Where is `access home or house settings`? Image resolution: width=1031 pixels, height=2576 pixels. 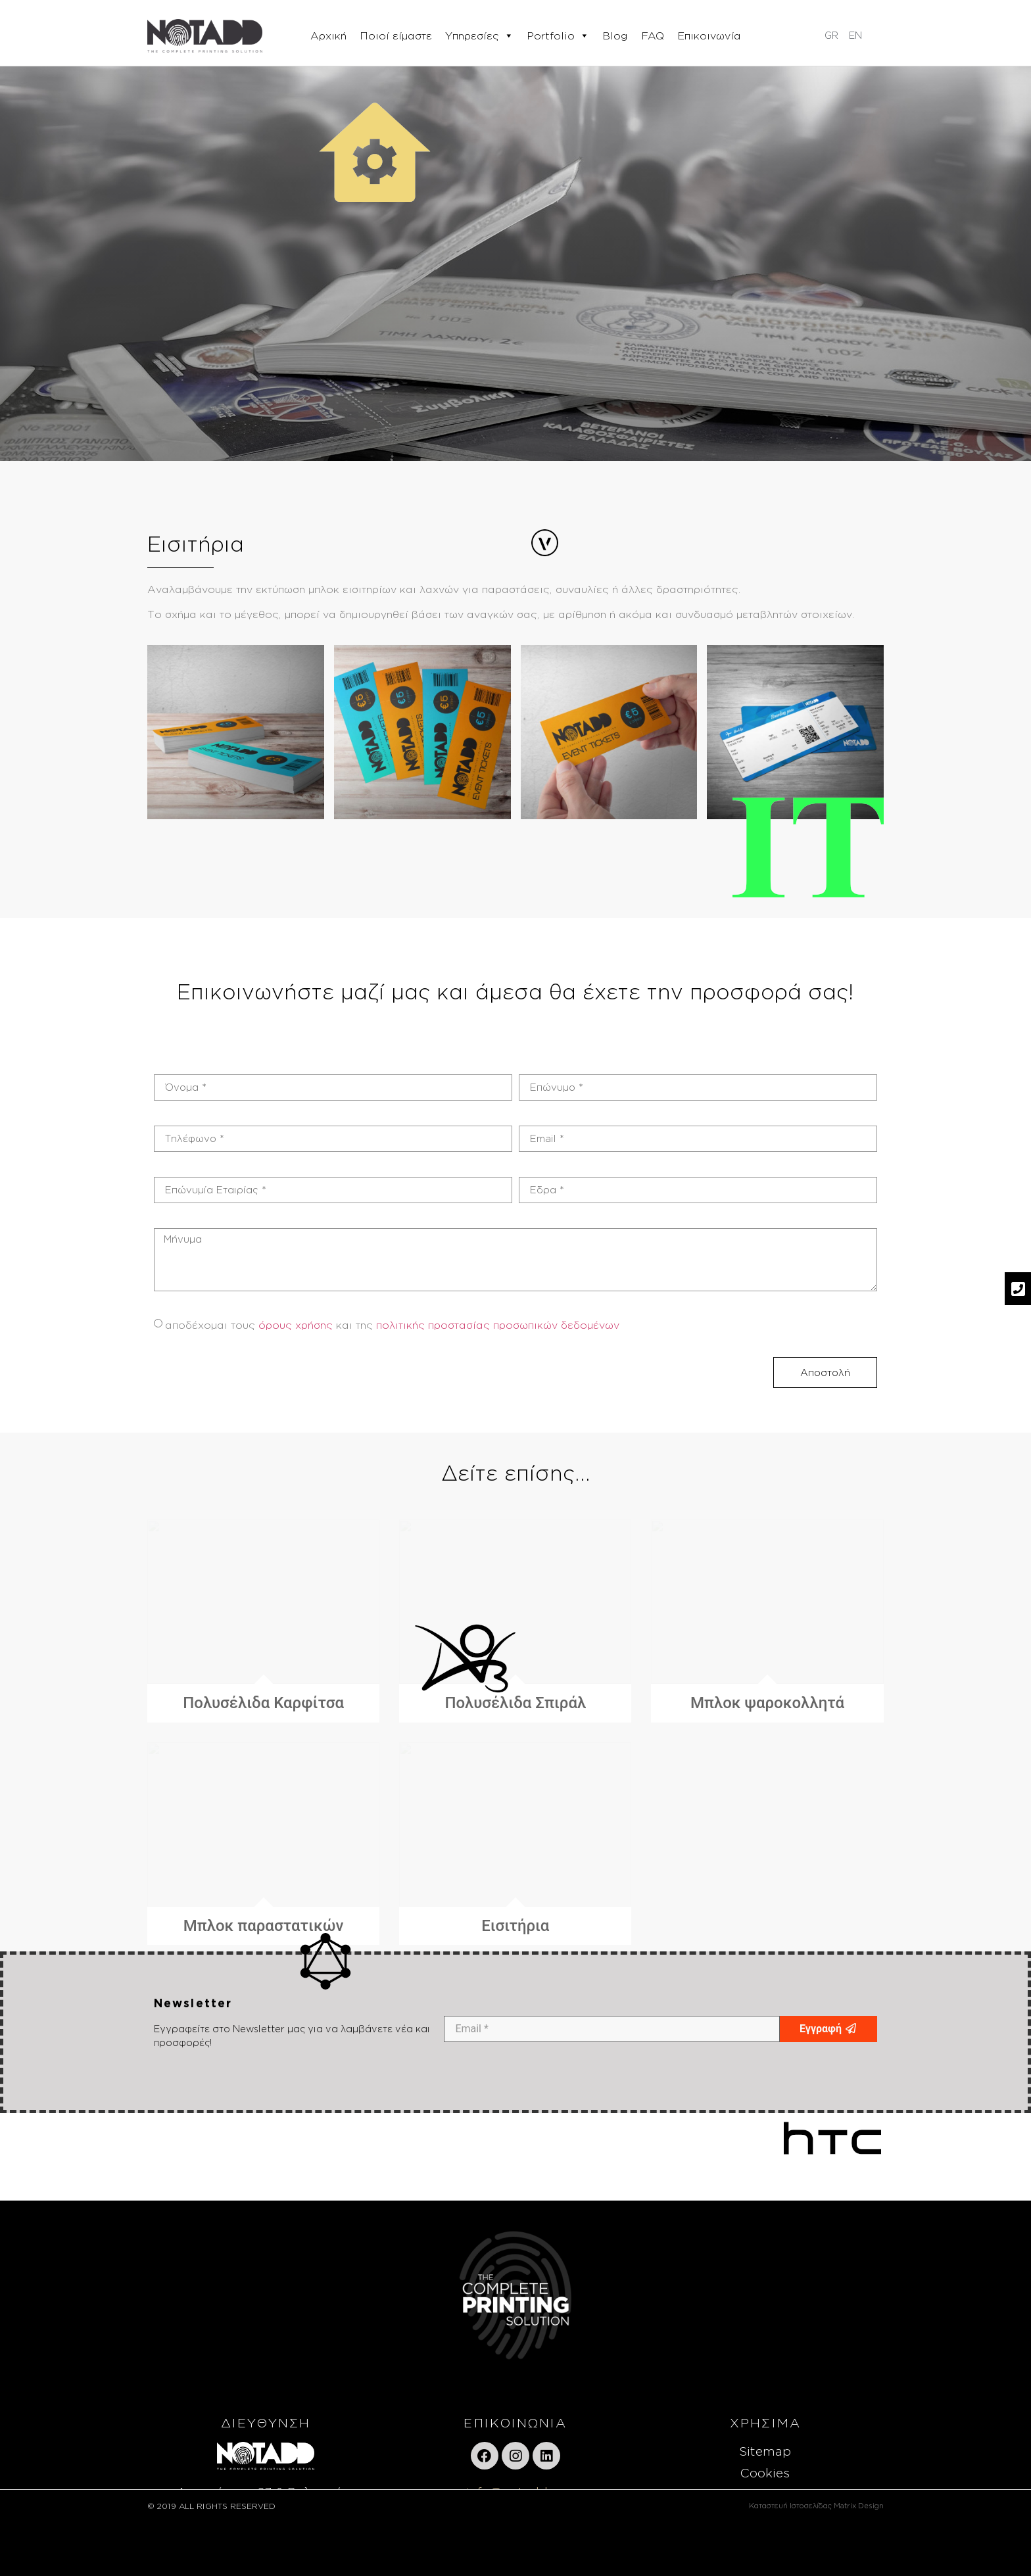
access home or house settings is located at coordinates (375, 156).